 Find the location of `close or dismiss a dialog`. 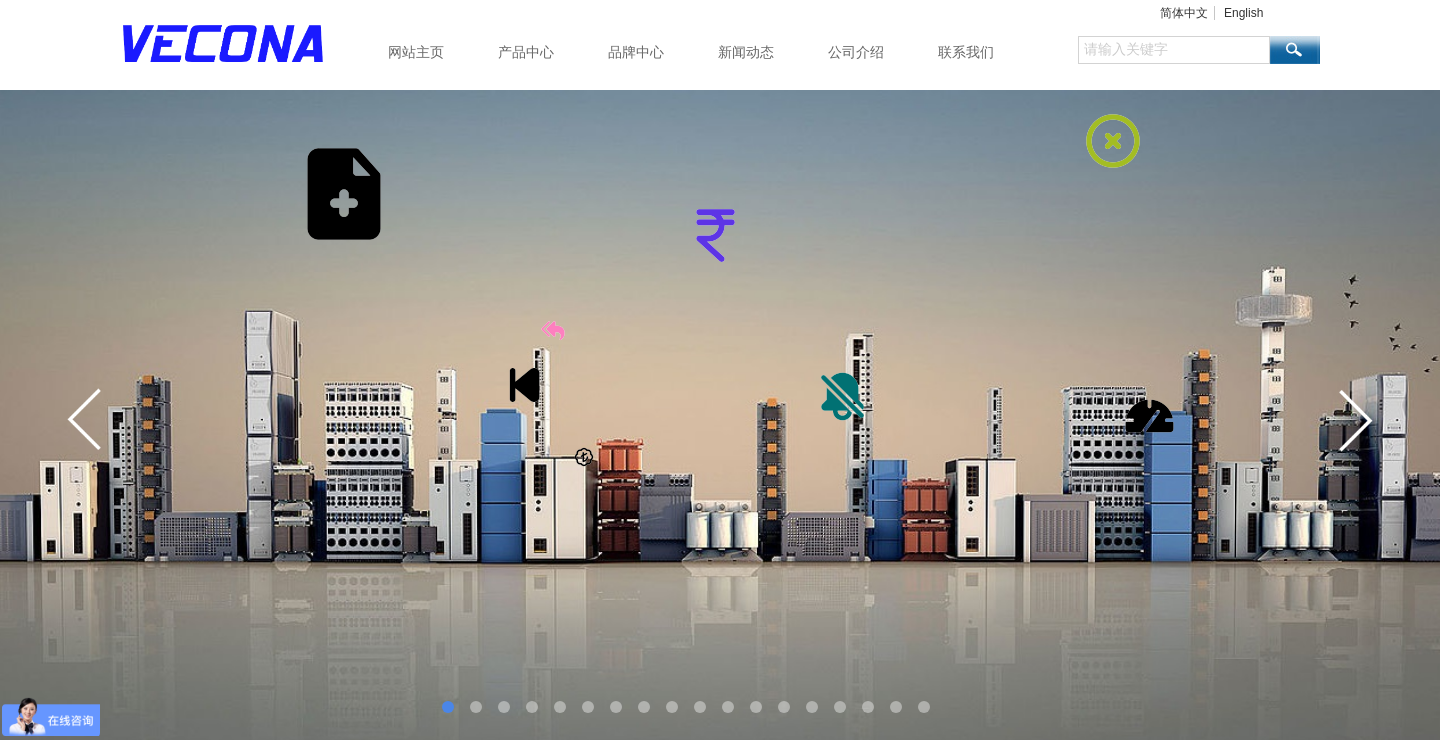

close or dismiss a dialog is located at coordinates (1113, 141).